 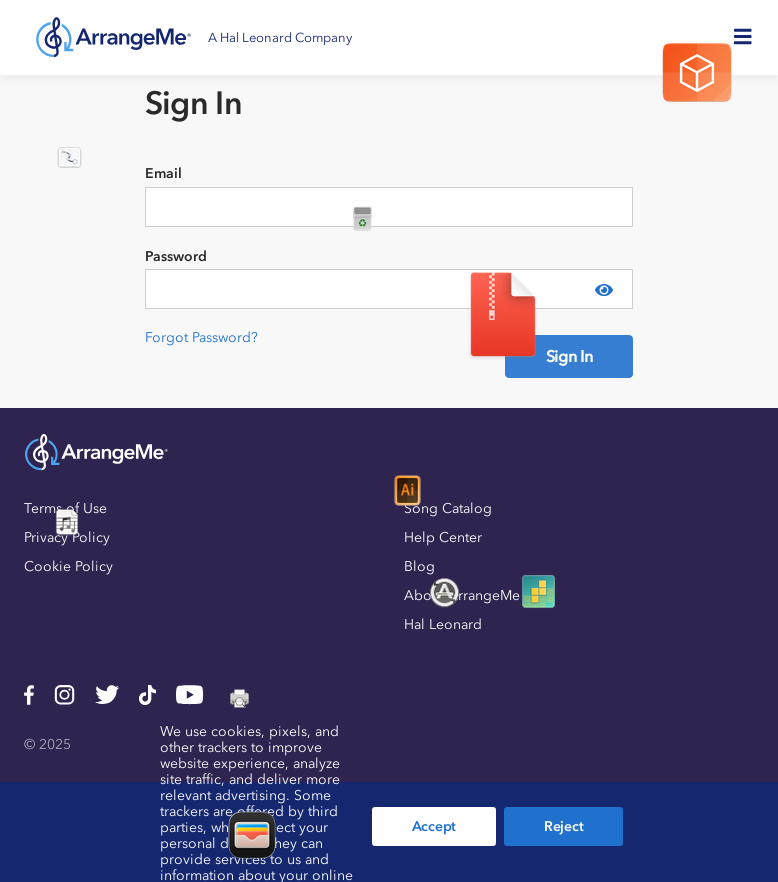 What do you see at coordinates (697, 70) in the screenshot?
I see `3D model file in STL ASCII format` at bounding box center [697, 70].